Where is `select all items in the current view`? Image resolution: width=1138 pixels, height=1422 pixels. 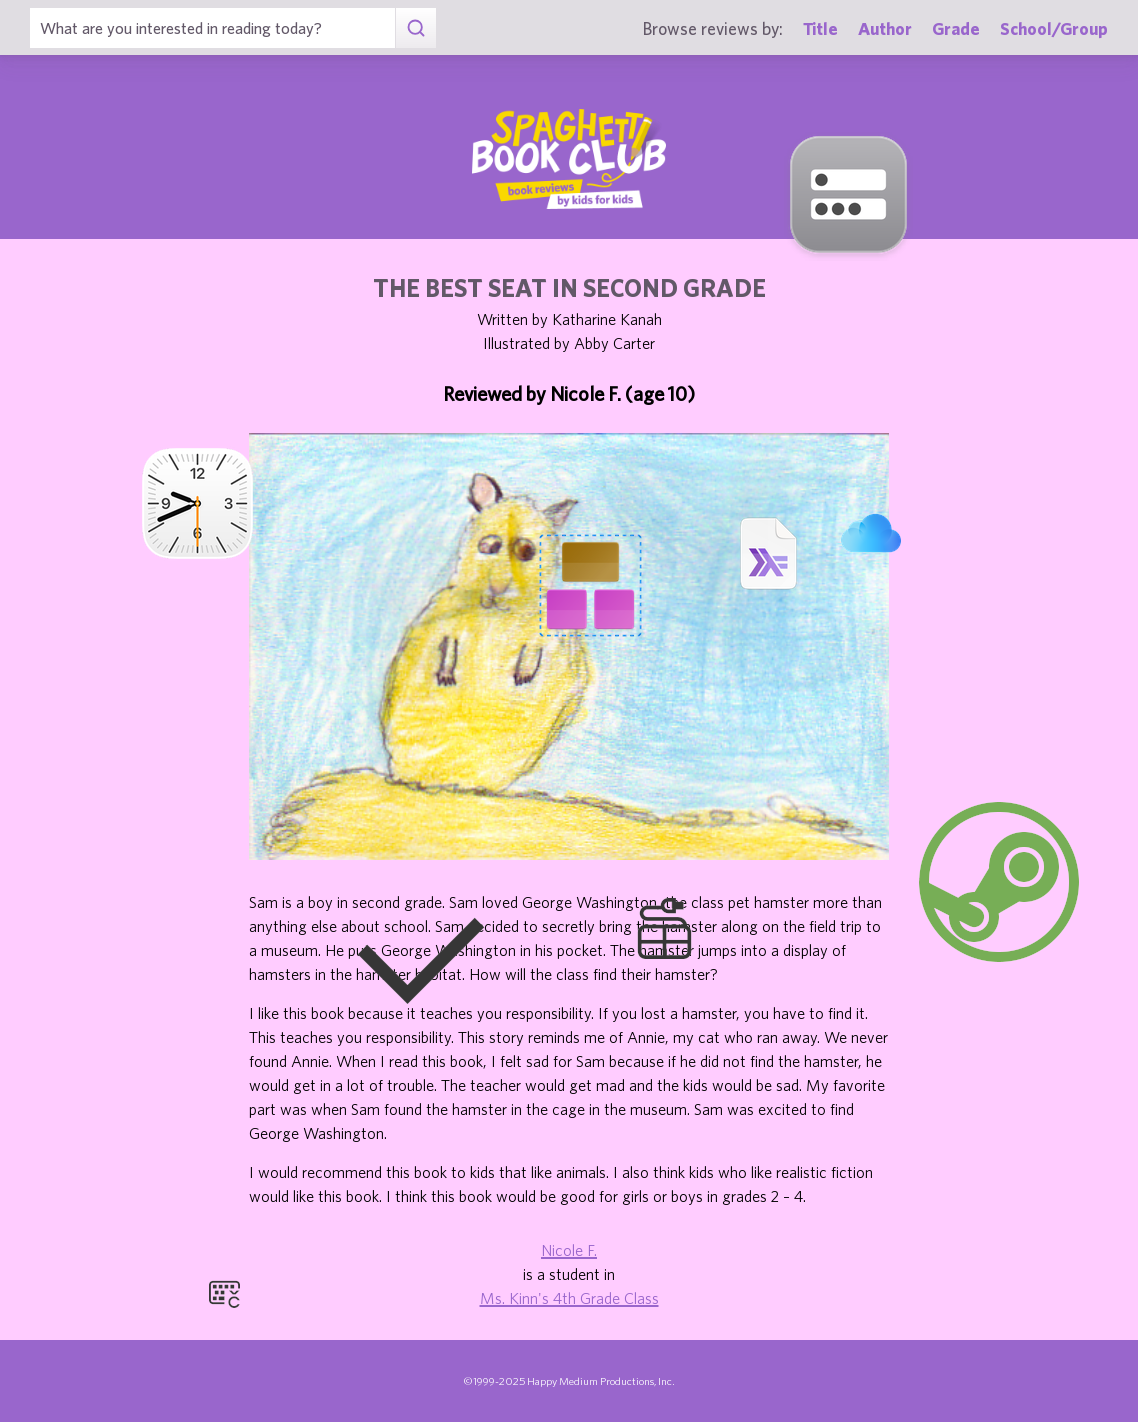
select all items in the current view is located at coordinates (590, 585).